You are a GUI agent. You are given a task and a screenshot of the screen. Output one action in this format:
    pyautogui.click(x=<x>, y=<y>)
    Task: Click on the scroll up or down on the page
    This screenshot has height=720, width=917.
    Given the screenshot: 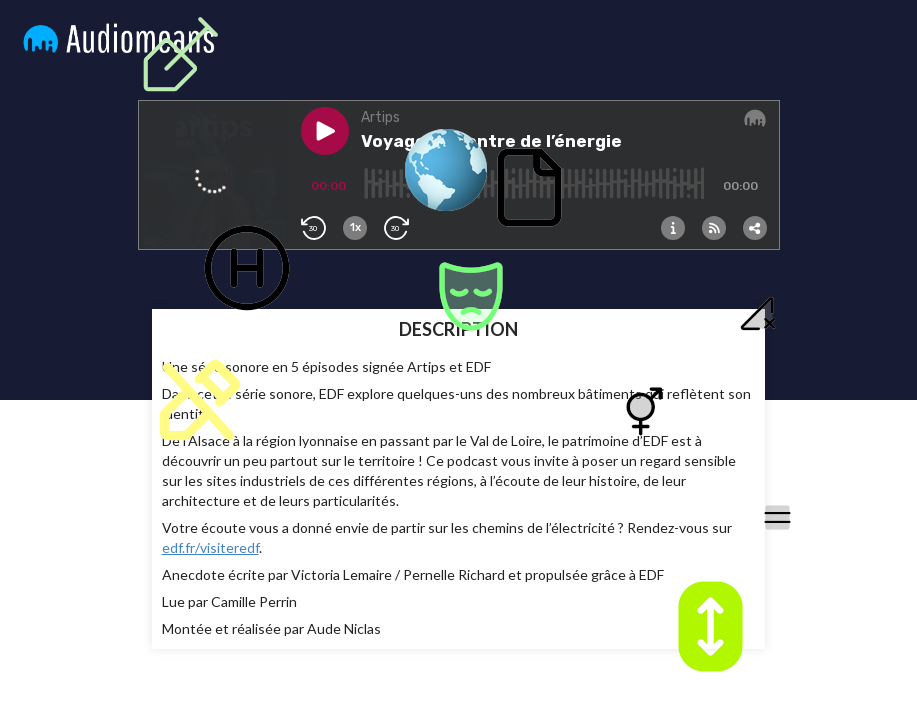 What is the action you would take?
    pyautogui.click(x=710, y=626)
    